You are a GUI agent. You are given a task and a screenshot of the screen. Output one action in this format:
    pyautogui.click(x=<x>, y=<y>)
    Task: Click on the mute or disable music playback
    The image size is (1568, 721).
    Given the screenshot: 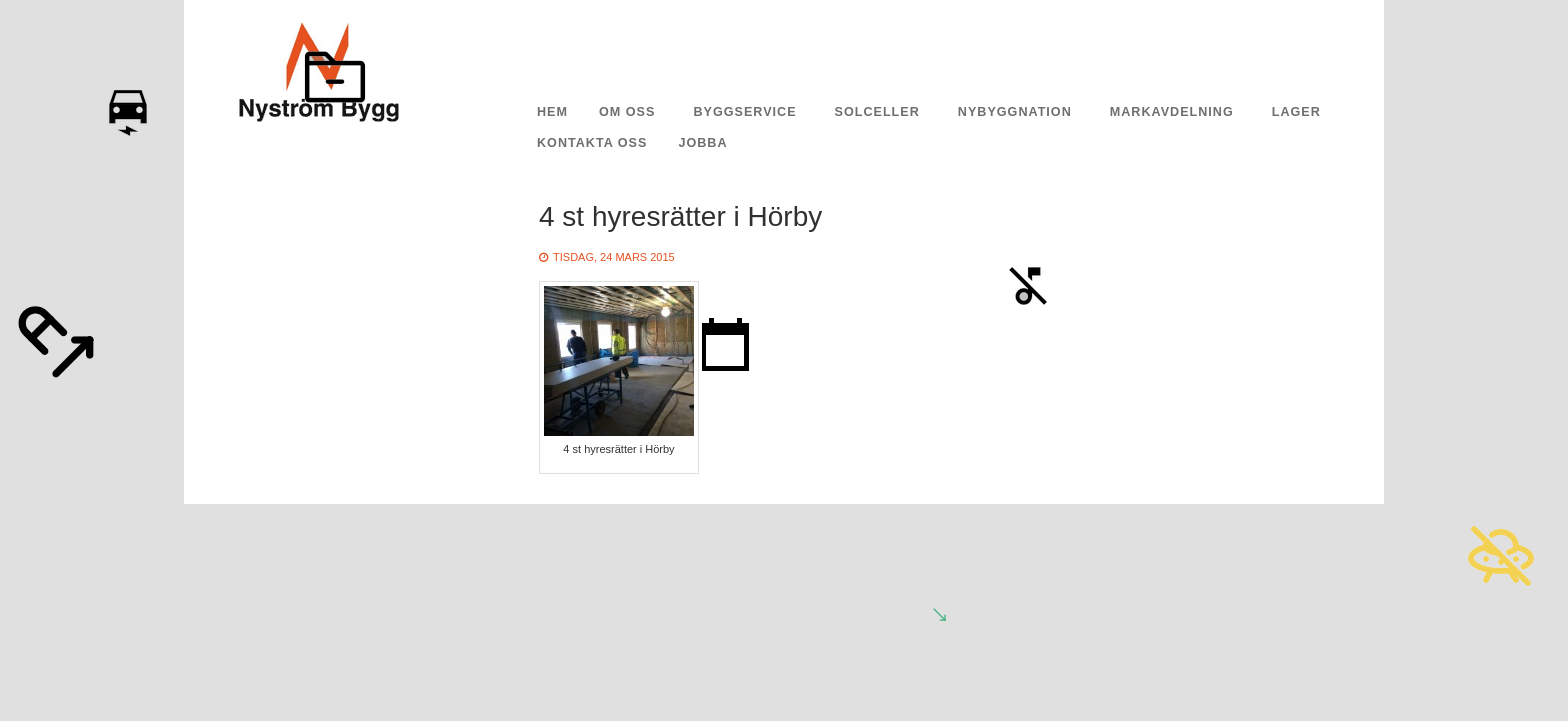 What is the action you would take?
    pyautogui.click(x=1028, y=286)
    